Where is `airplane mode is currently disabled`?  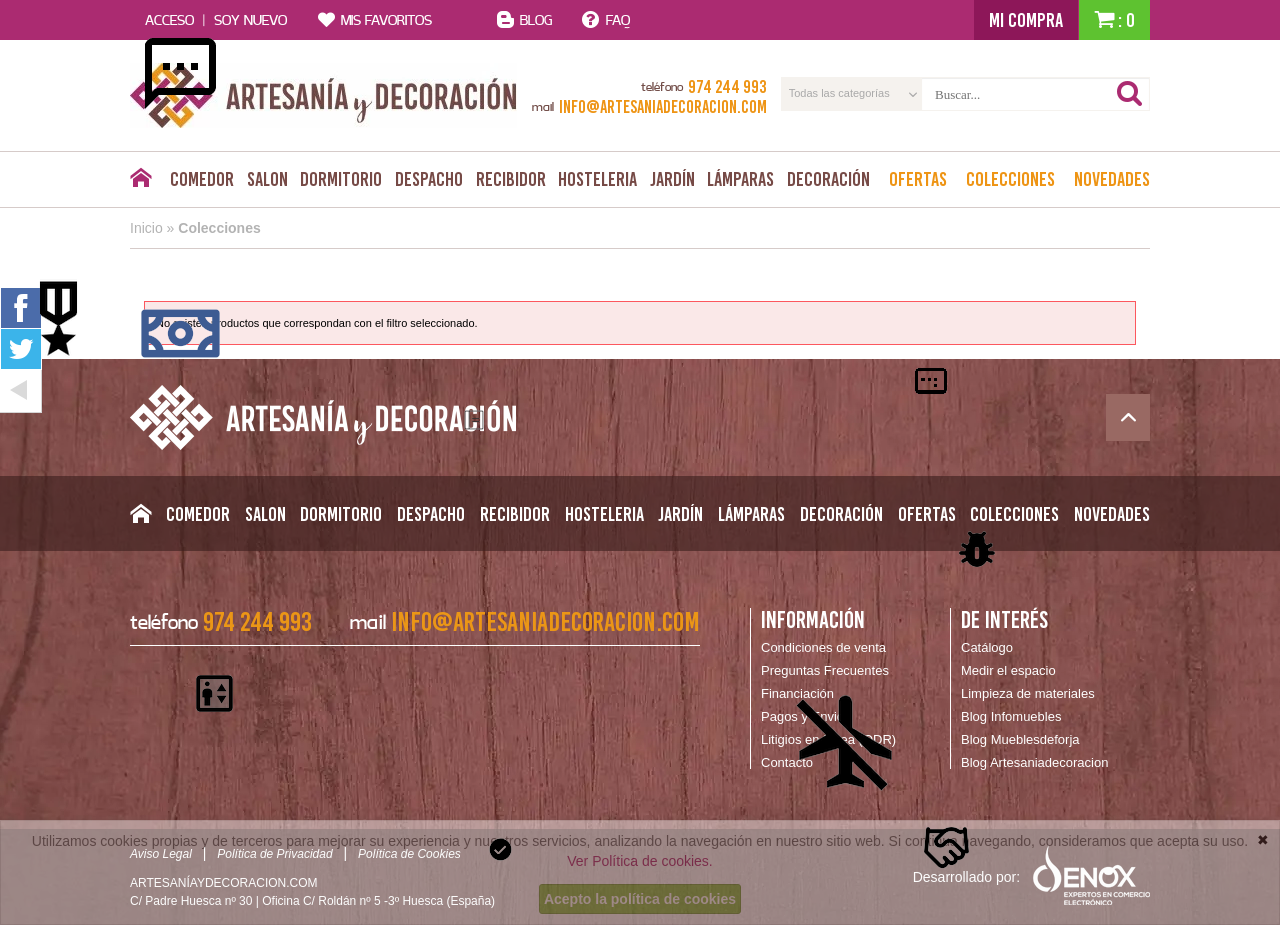
airplane mode is currently disabled is located at coordinates (845, 741).